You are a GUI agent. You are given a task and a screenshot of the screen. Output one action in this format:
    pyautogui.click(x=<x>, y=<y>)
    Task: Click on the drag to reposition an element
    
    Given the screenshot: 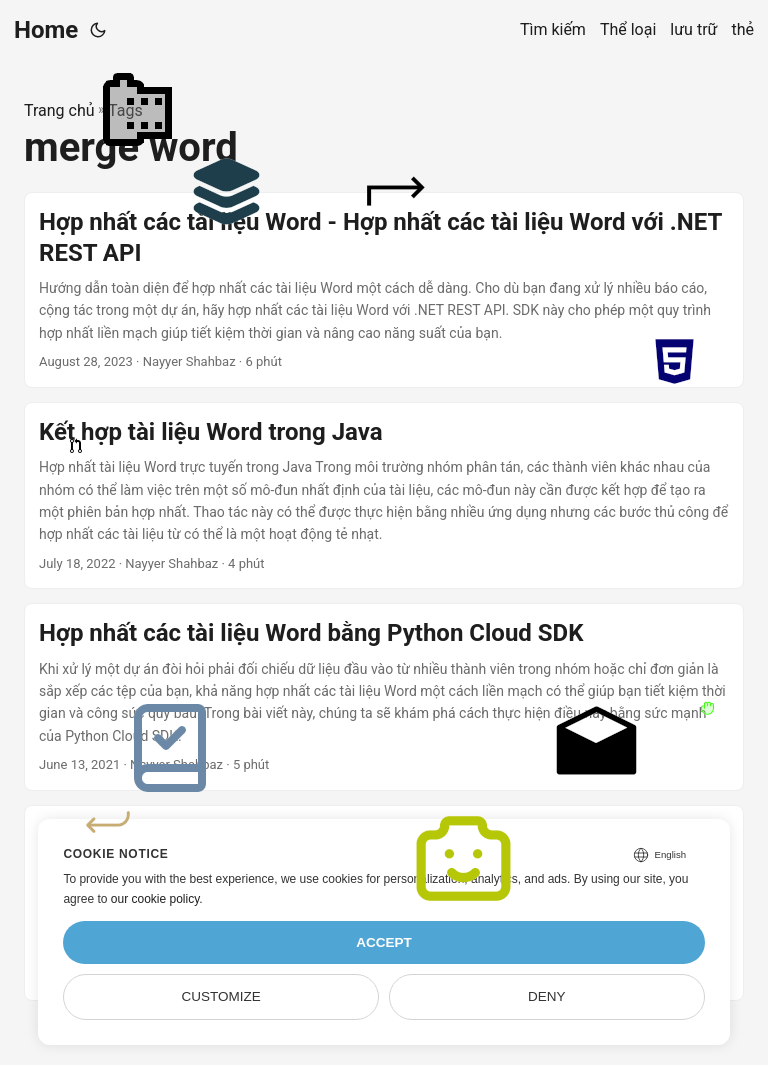 What is the action you would take?
    pyautogui.click(x=707, y=706)
    